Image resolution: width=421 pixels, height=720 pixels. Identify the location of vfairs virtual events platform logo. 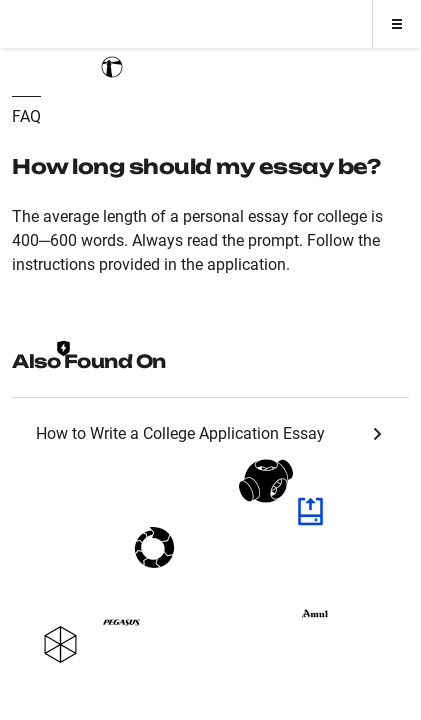
(60, 644).